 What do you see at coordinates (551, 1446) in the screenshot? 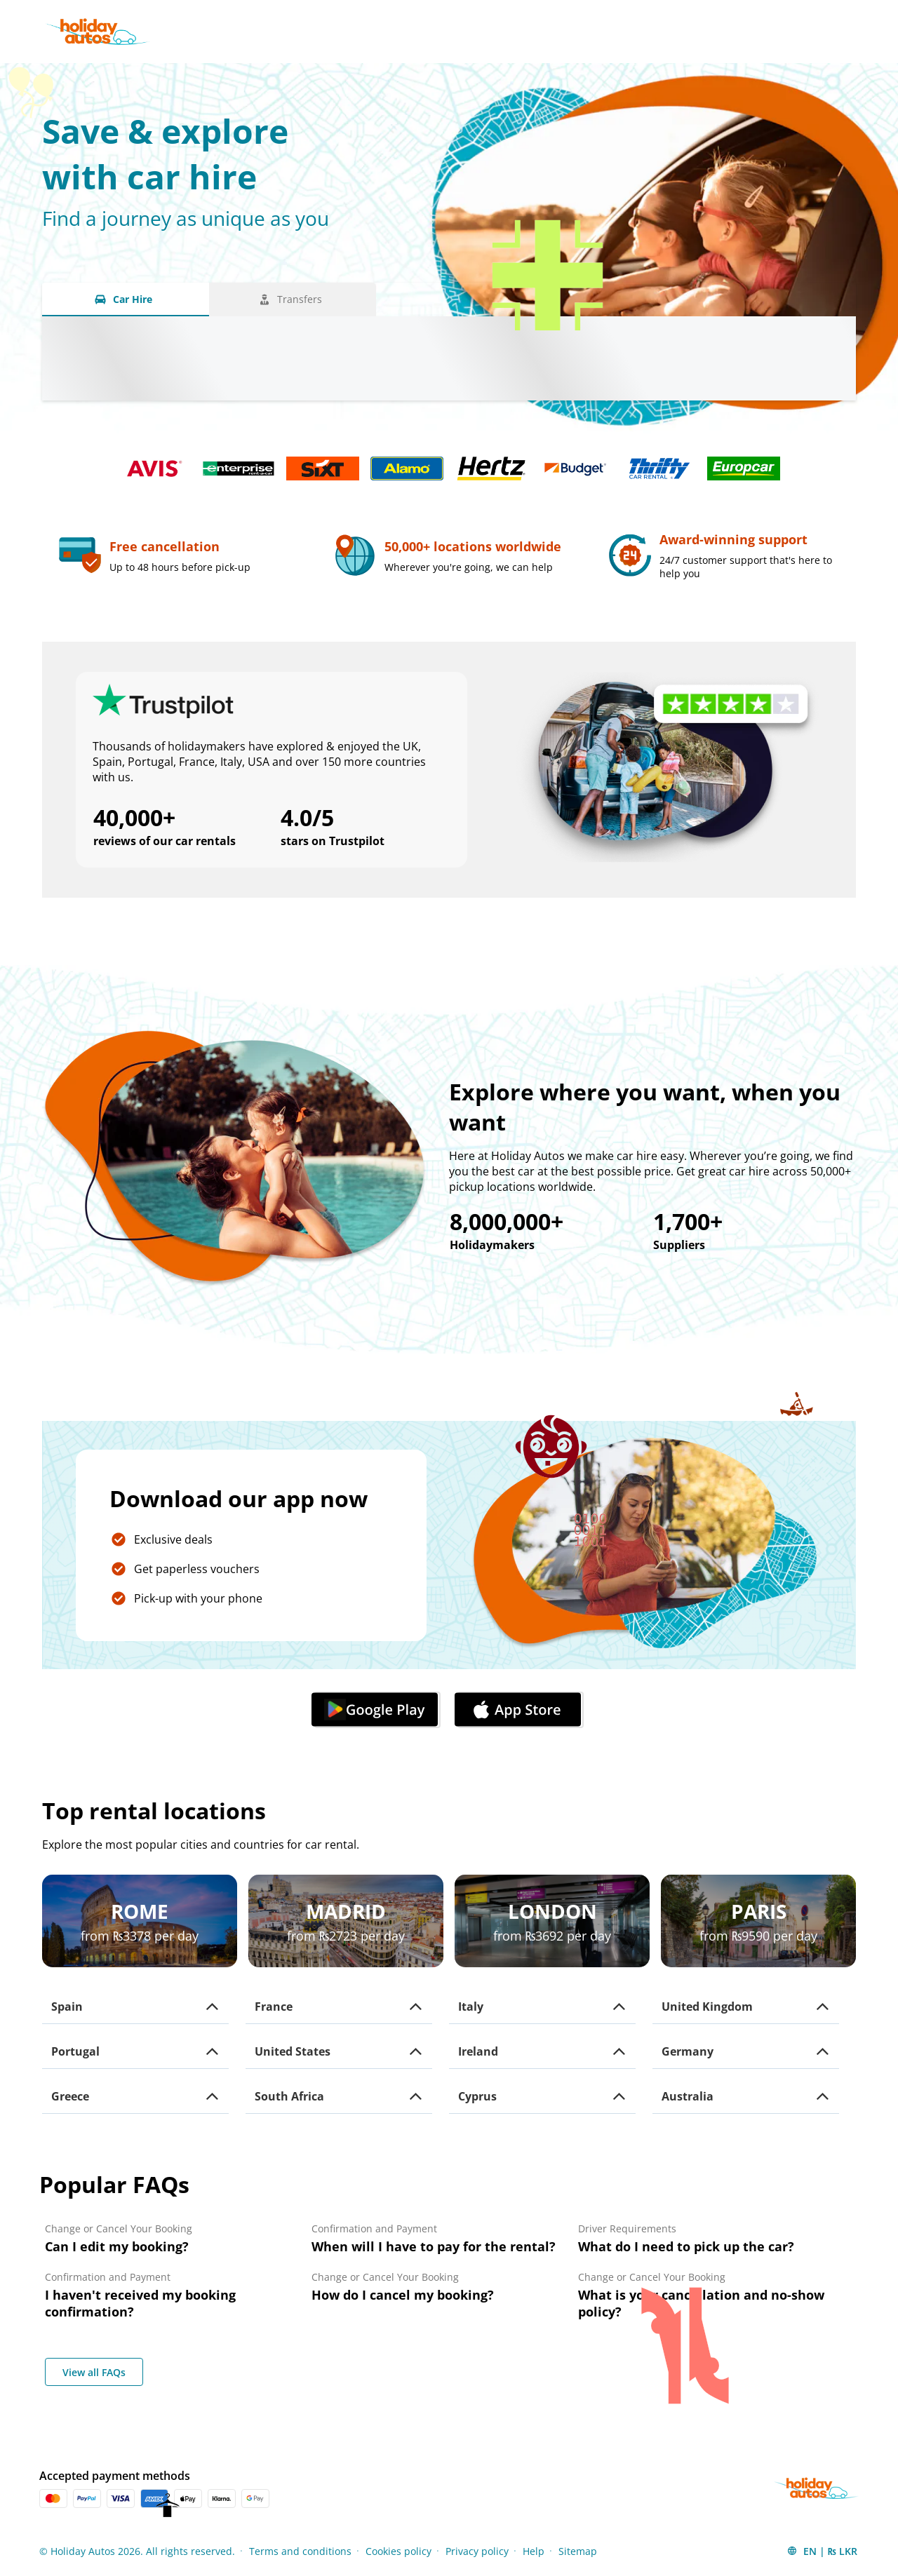
I see `access parenting or baby-related features` at bounding box center [551, 1446].